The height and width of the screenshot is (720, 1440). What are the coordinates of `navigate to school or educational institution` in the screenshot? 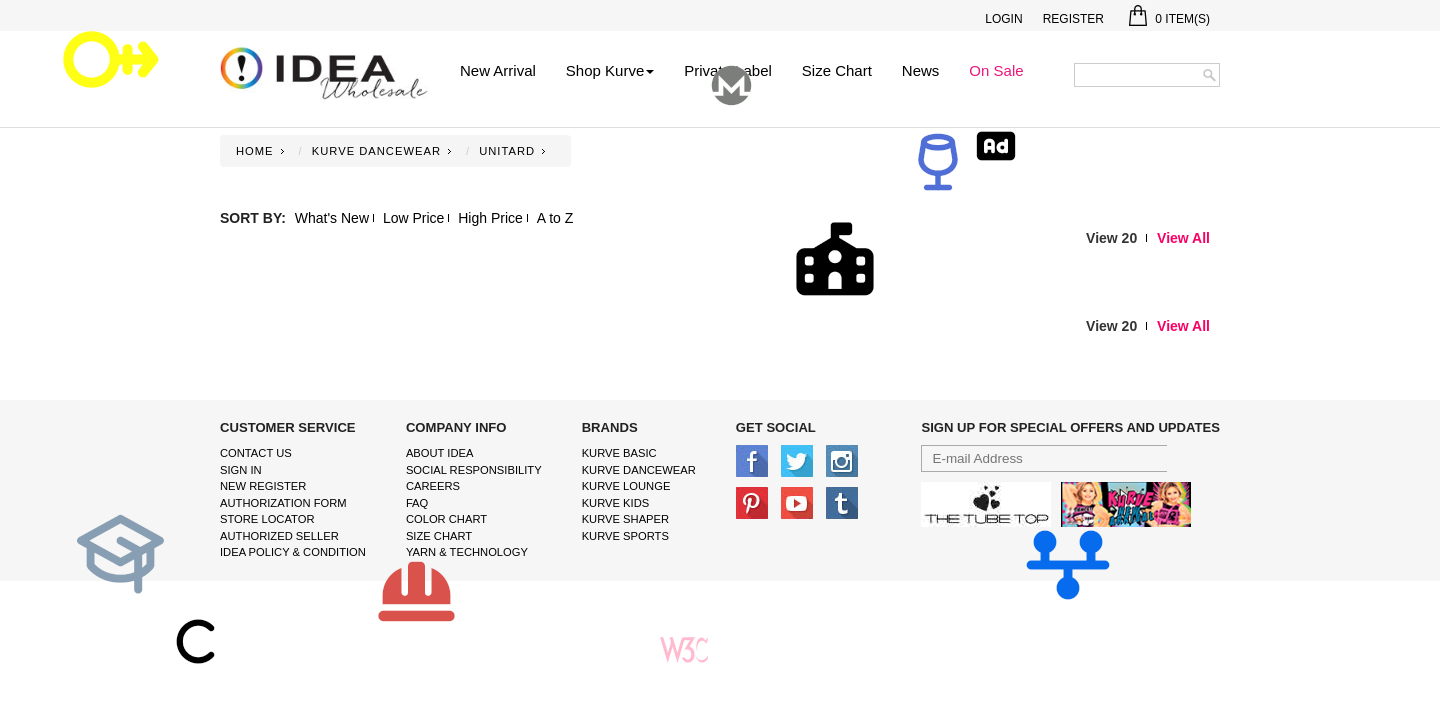 It's located at (835, 261).